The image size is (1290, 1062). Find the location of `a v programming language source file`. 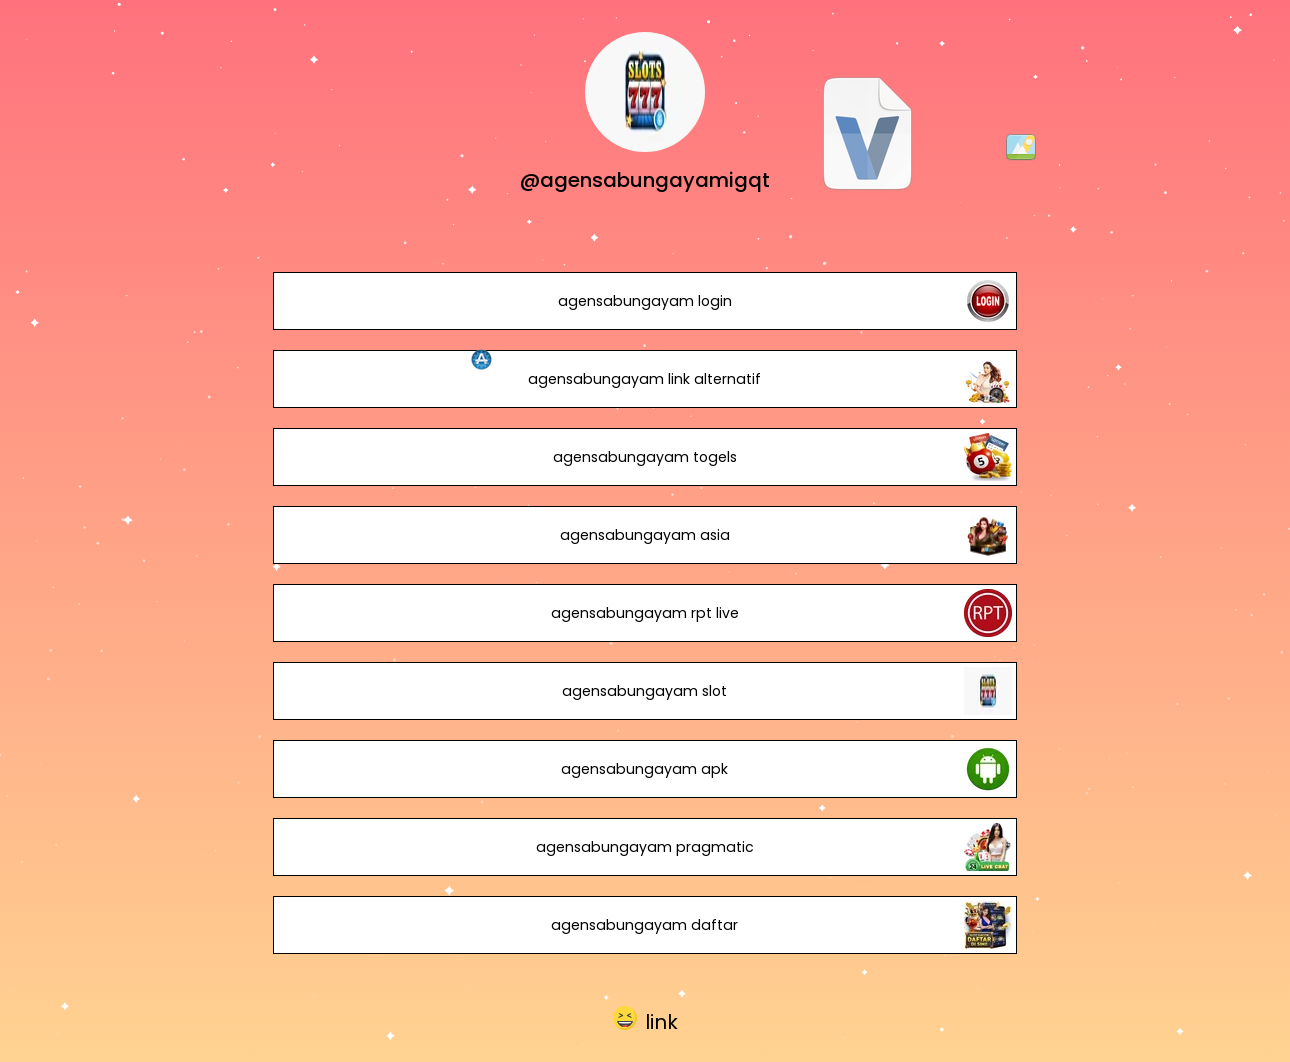

a v programming language source file is located at coordinates (867, 133).